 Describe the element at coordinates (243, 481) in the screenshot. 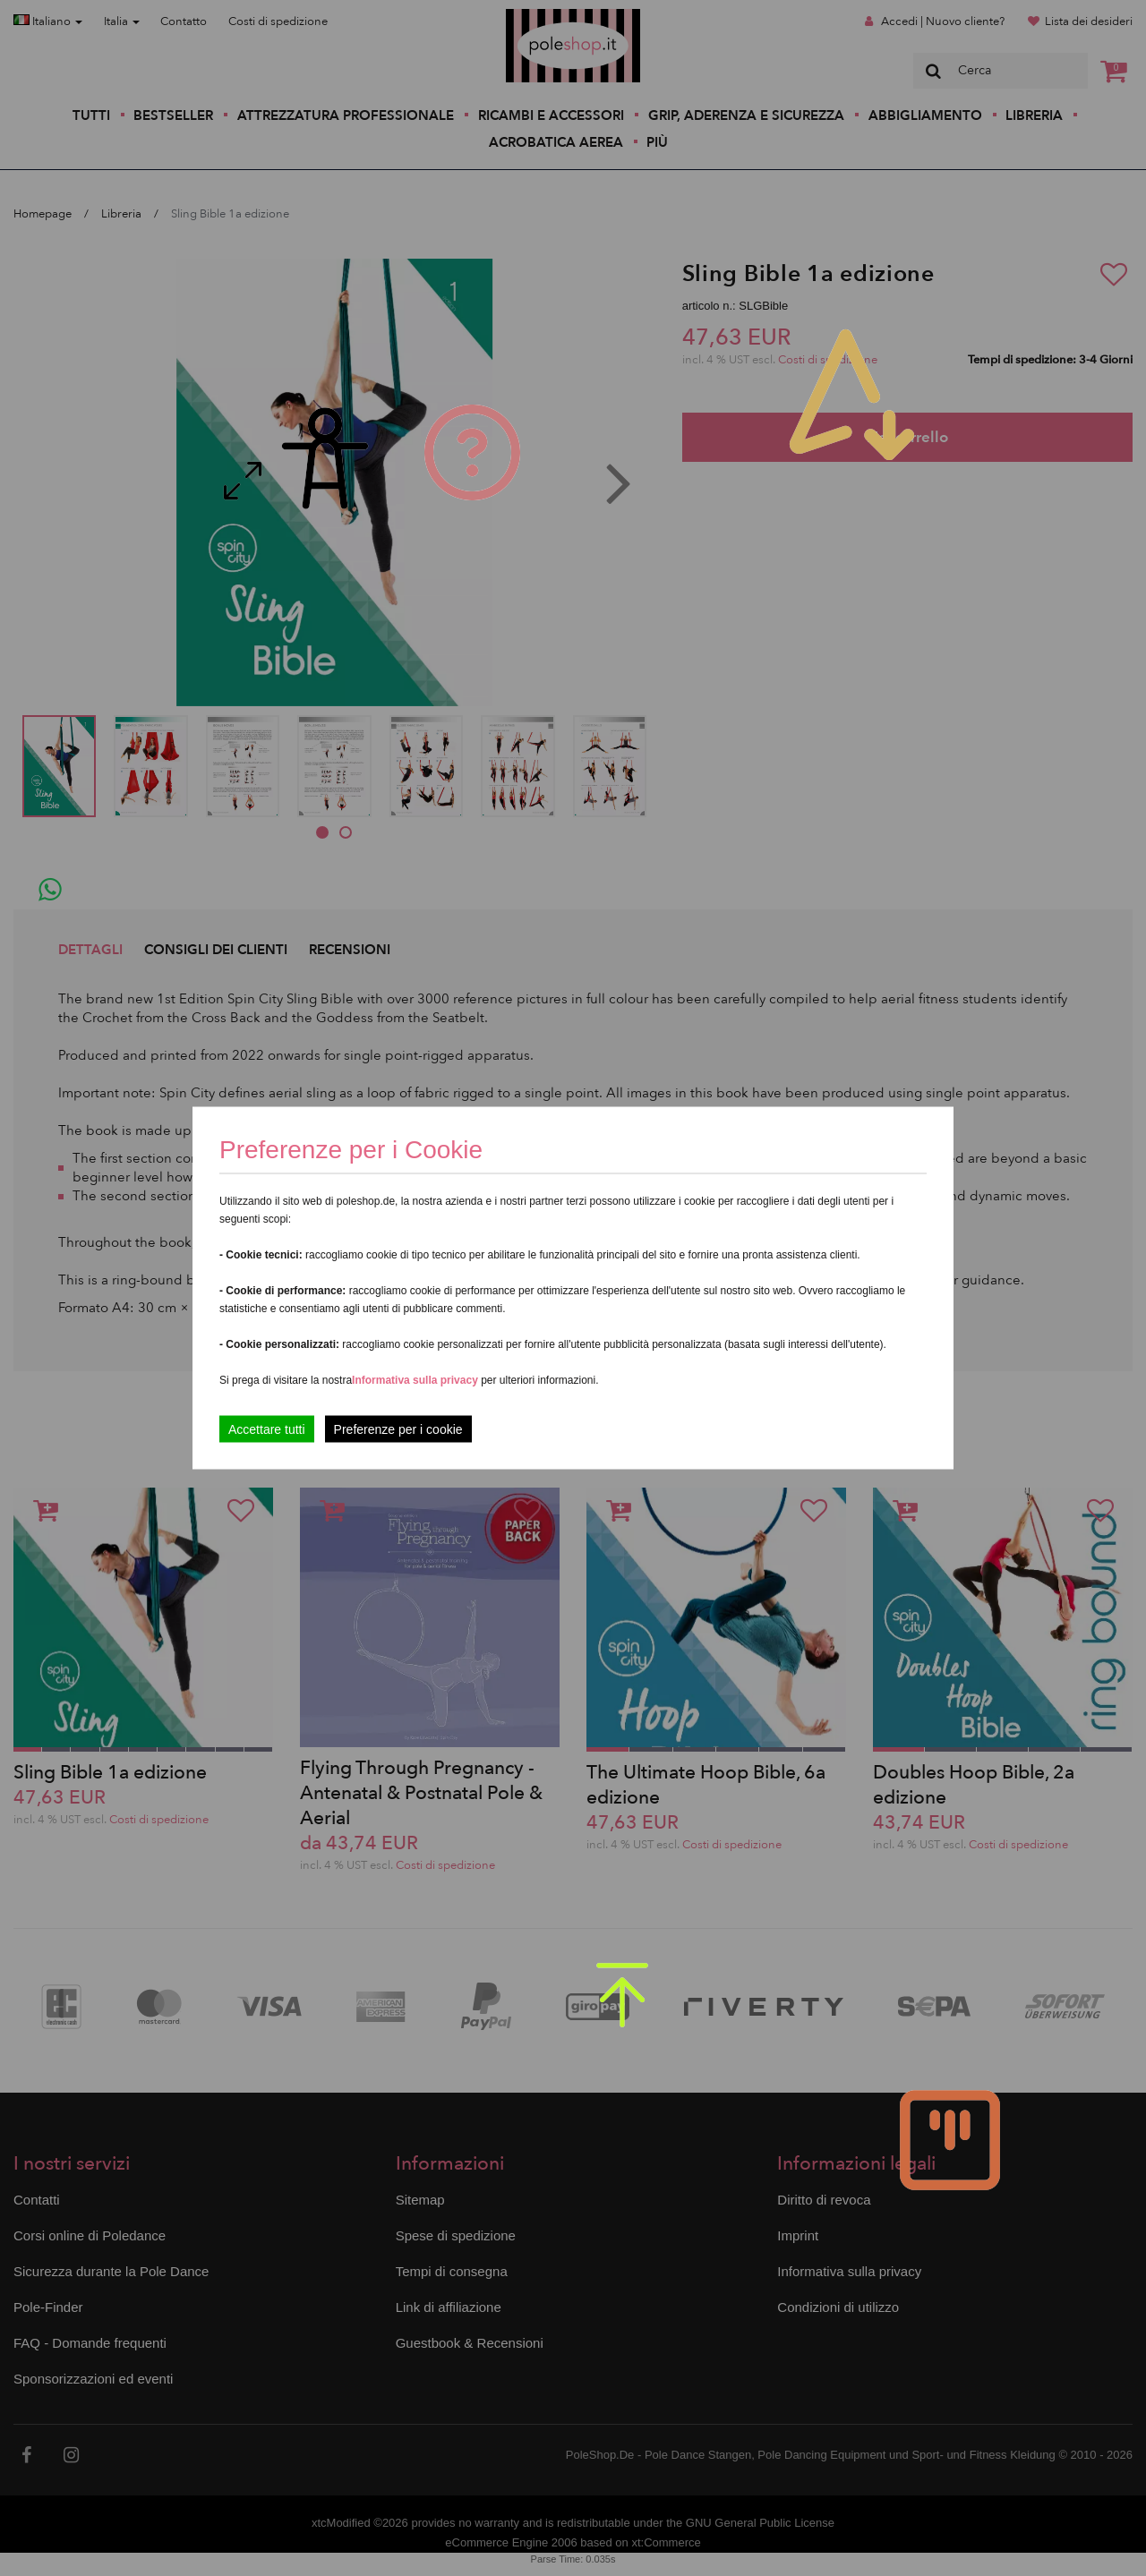

I see `maximize window to full screen` at that location.